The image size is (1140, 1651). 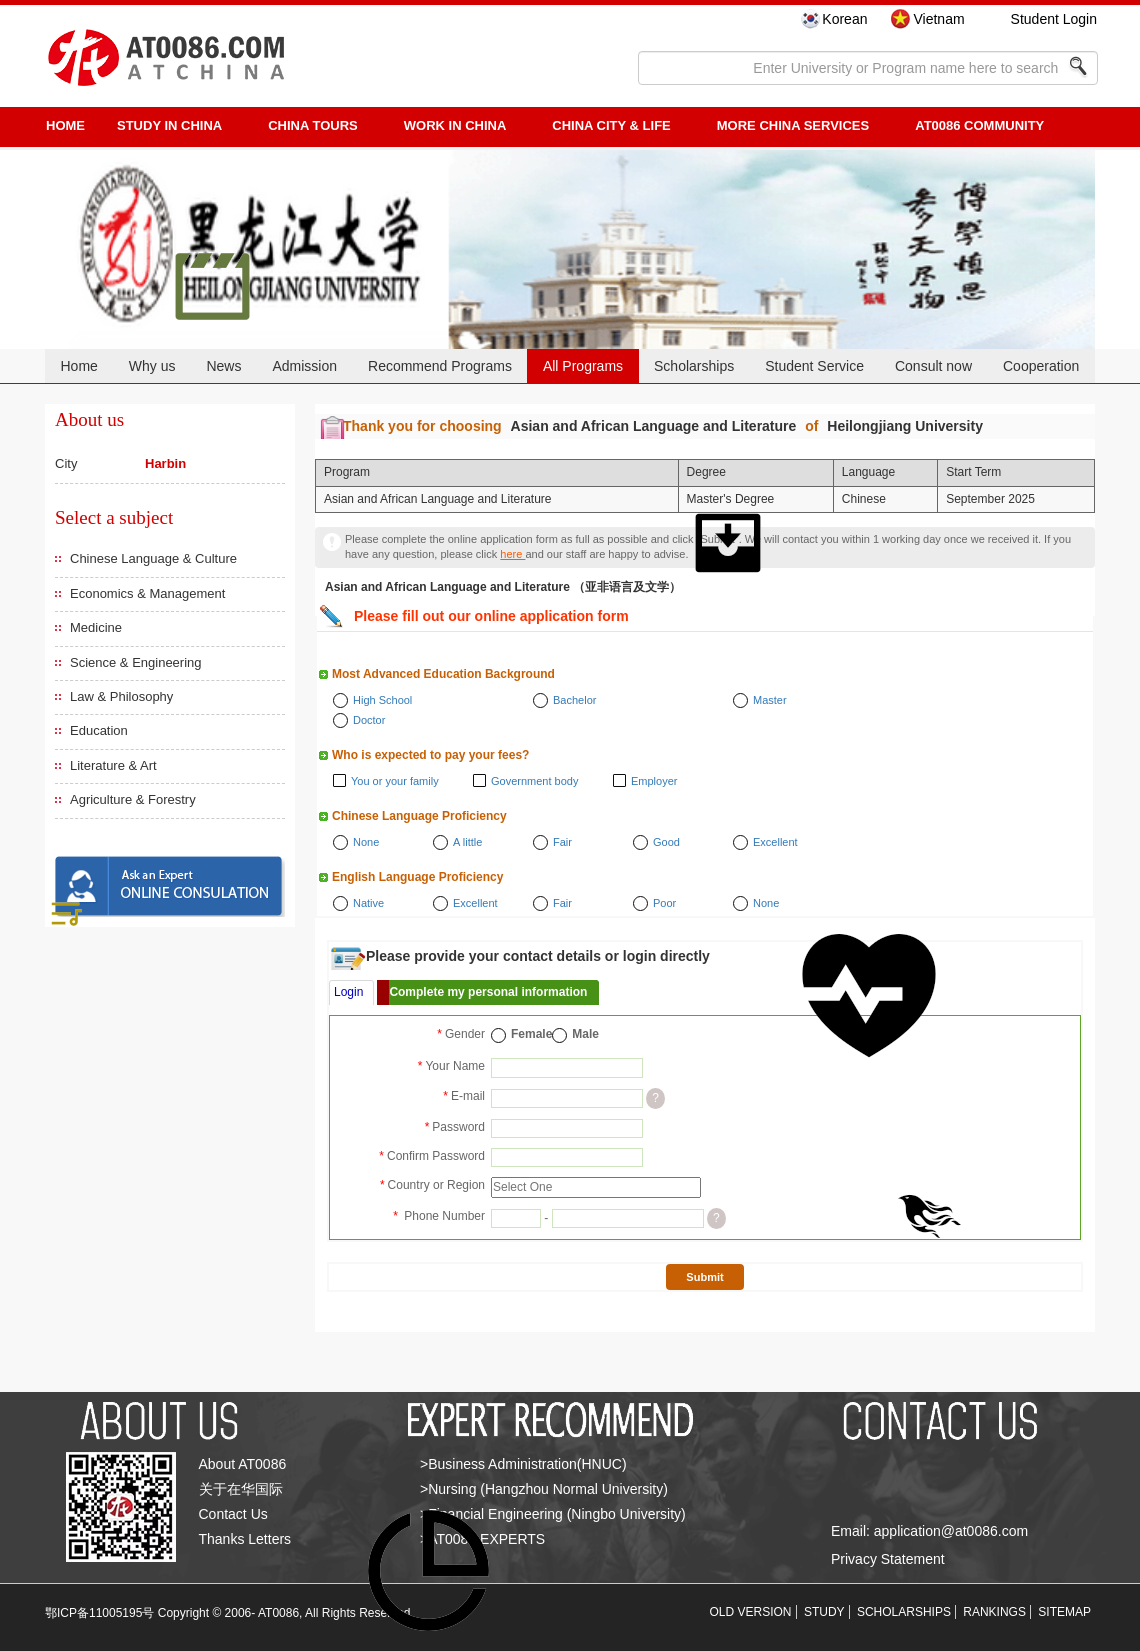 What do you see at coordinates (212, 286) in the screenshot?
I see `access video or film editing tools` at bounding box center [212, 286].